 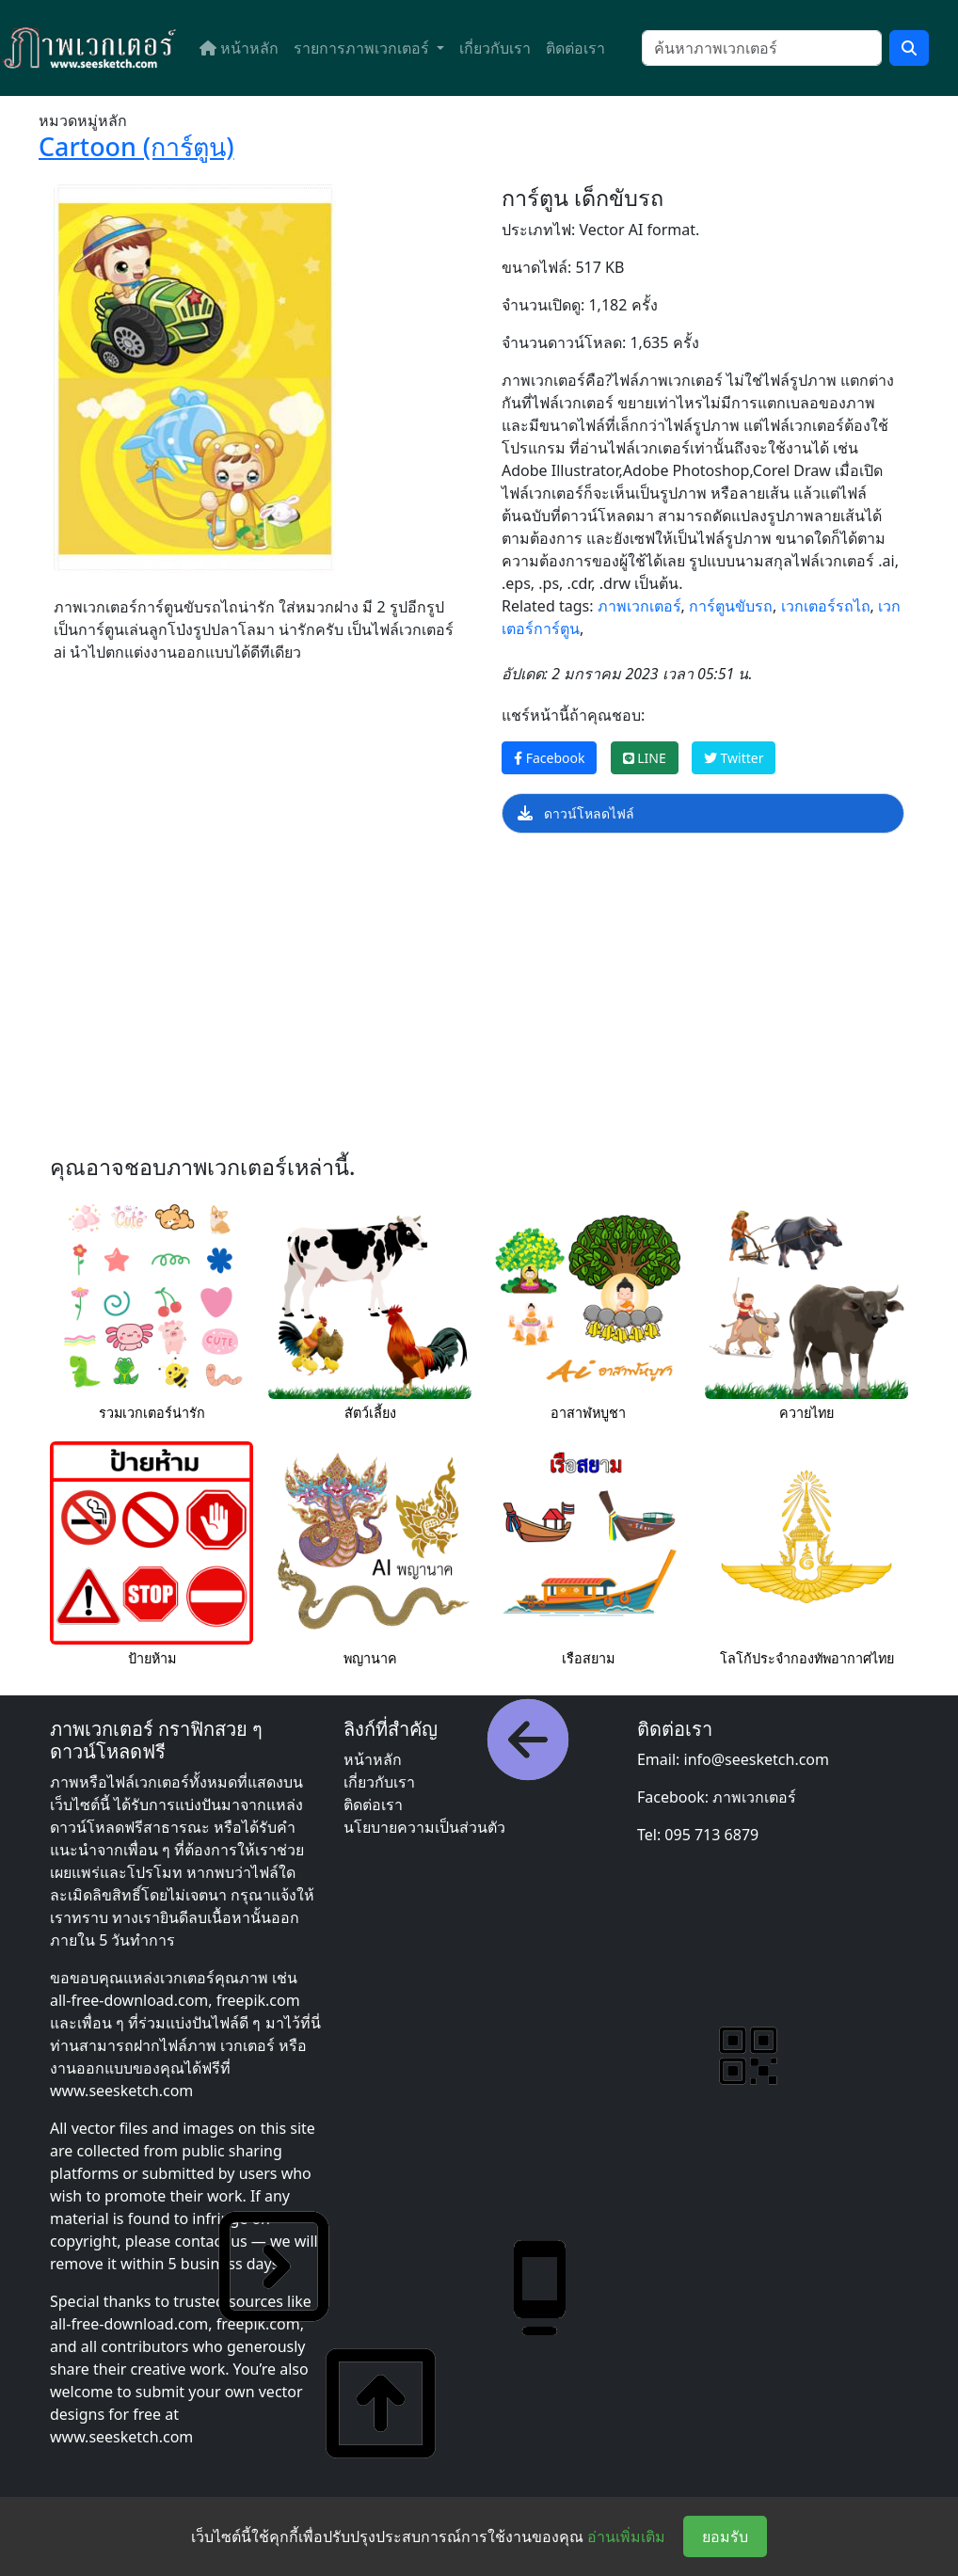 I want to click on scan or generate a QR code, so click(x=748, y=2056).